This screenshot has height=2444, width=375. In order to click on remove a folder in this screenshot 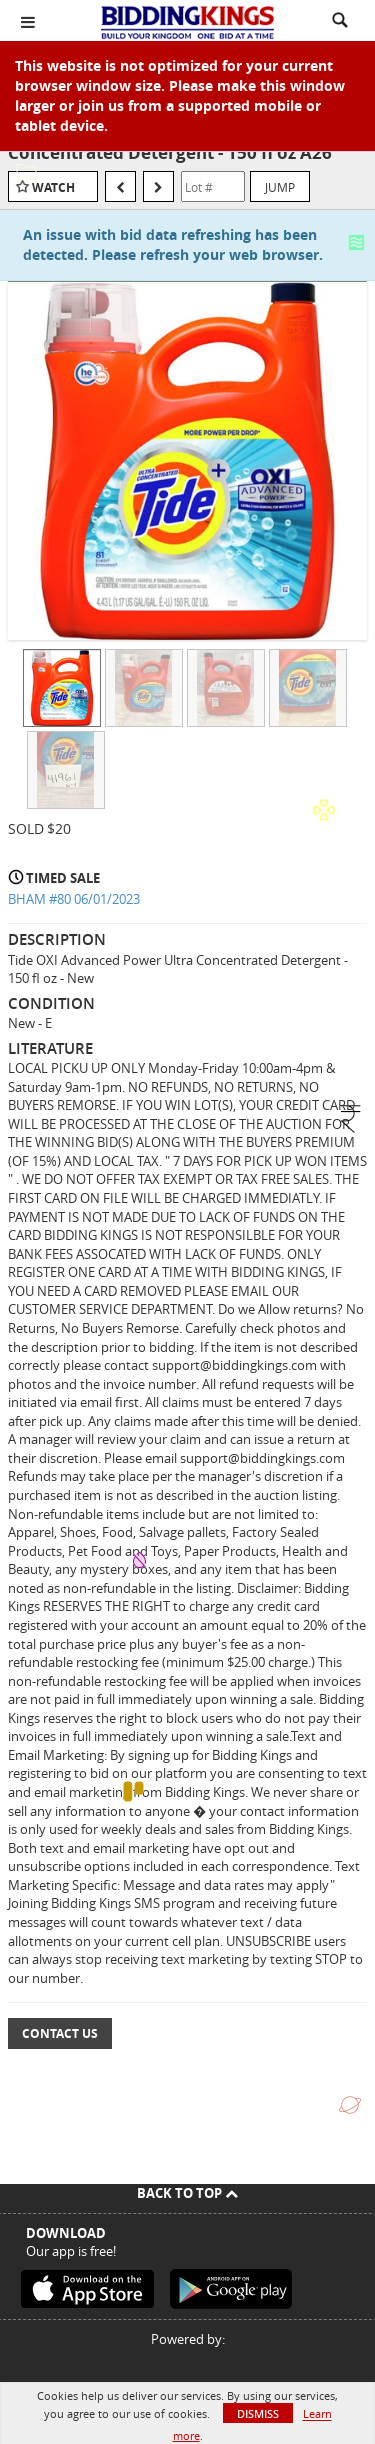, I will do `click(26, 171)`.